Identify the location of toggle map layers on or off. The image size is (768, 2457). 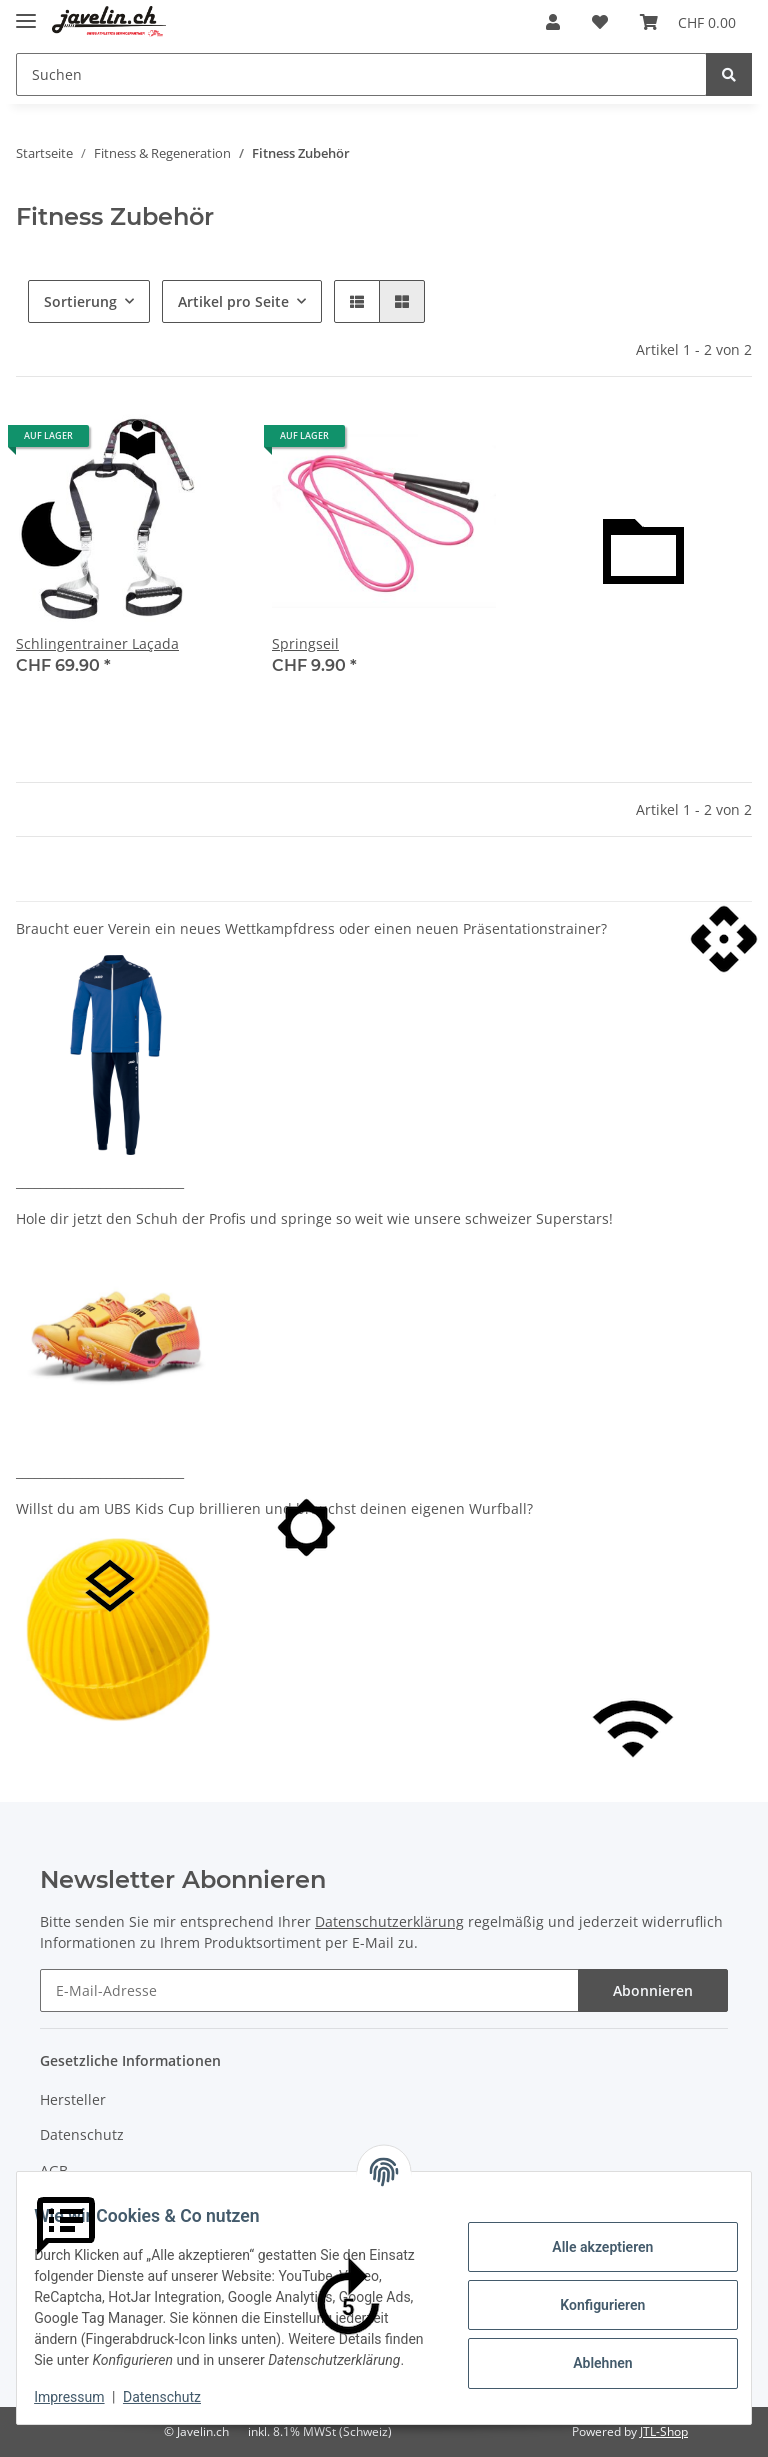
(110, 1587).